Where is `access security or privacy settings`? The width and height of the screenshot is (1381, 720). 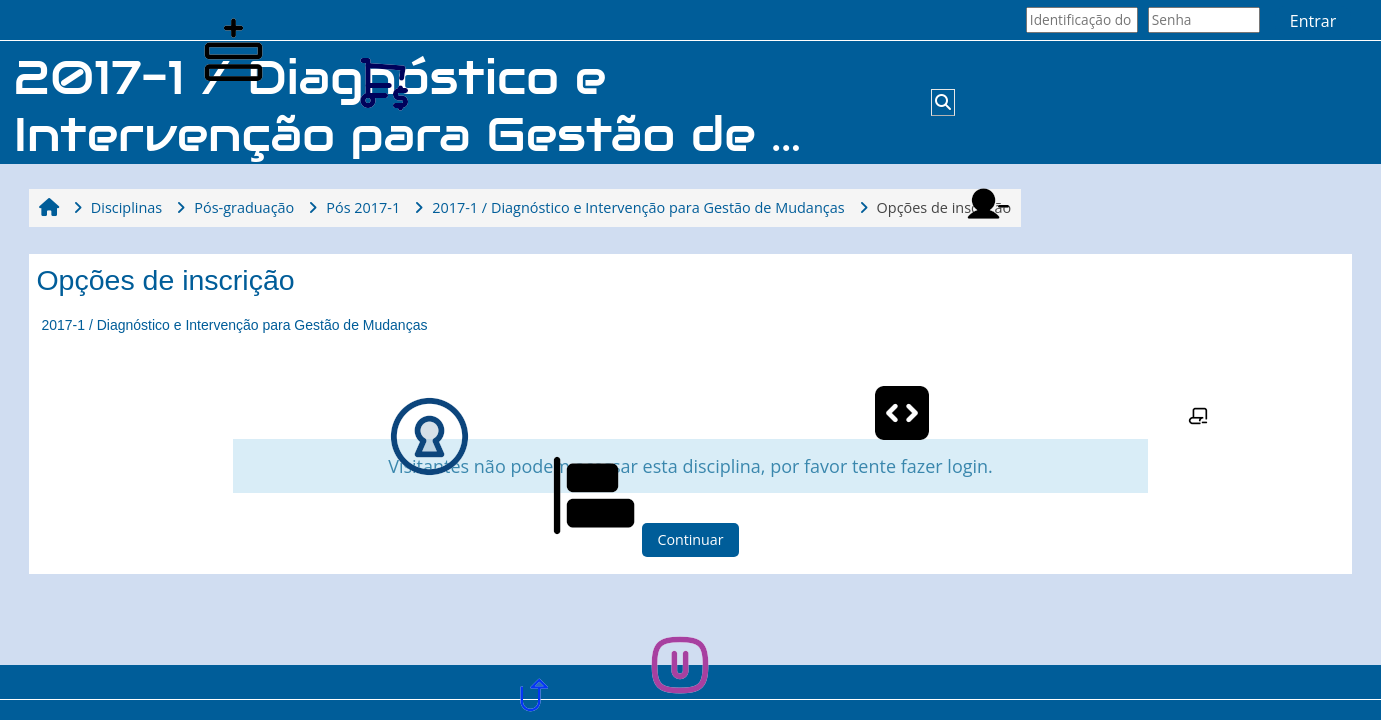 access security or privacy settings is located at coordinates (429, 436).